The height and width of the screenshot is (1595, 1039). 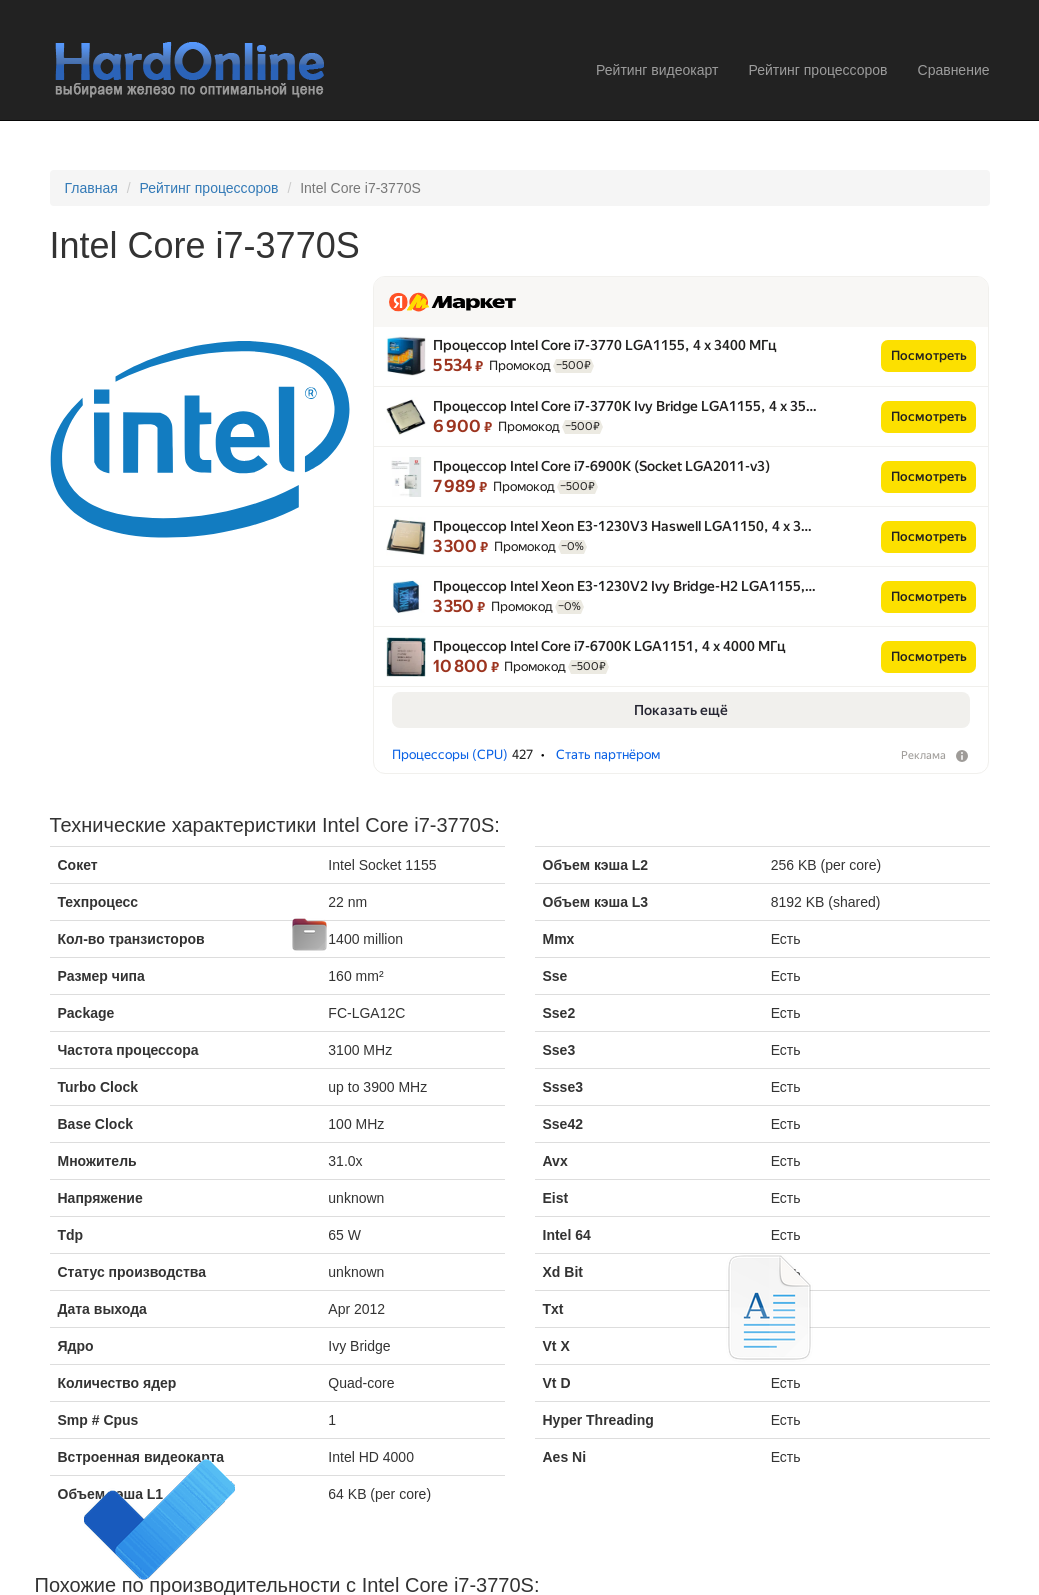 What do you see at coordinates (159, 1519) in the screenshot?
I see `open the tasks app` at bounding box center [159, 1519].